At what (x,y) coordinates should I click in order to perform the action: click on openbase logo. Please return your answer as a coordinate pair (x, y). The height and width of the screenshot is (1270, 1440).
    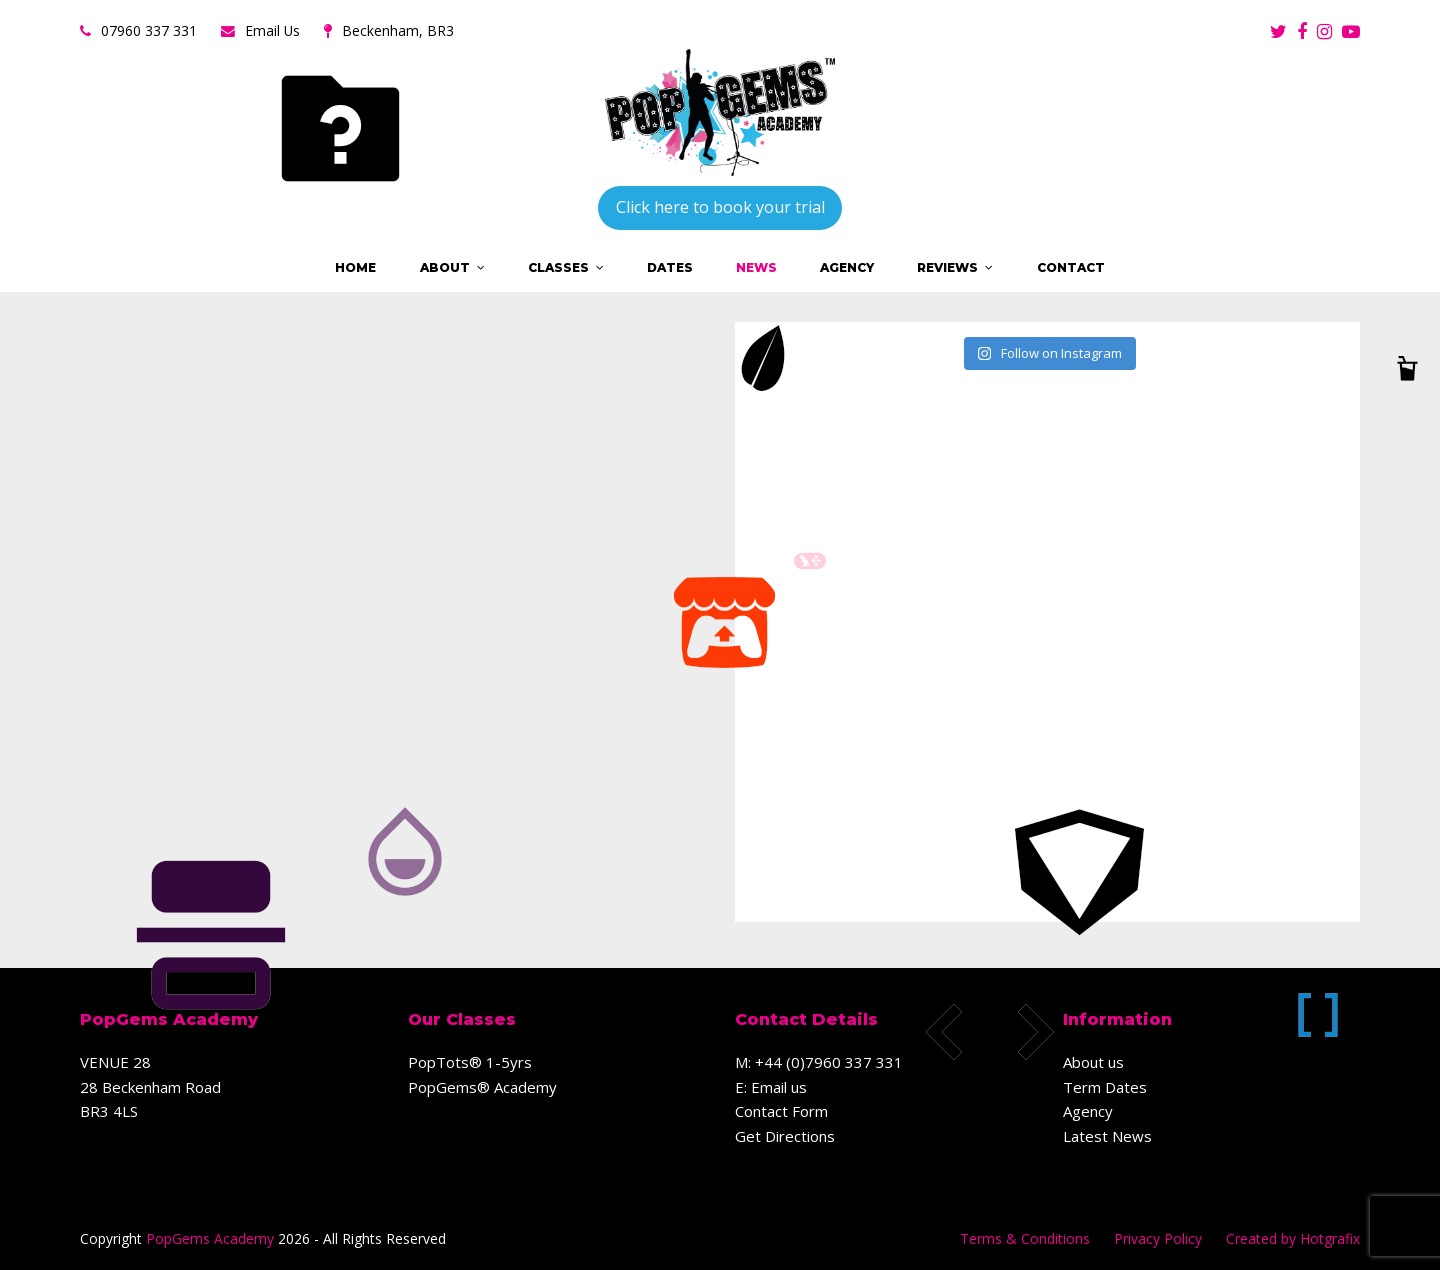
    Looking at the image, I should click on (1079, 867).